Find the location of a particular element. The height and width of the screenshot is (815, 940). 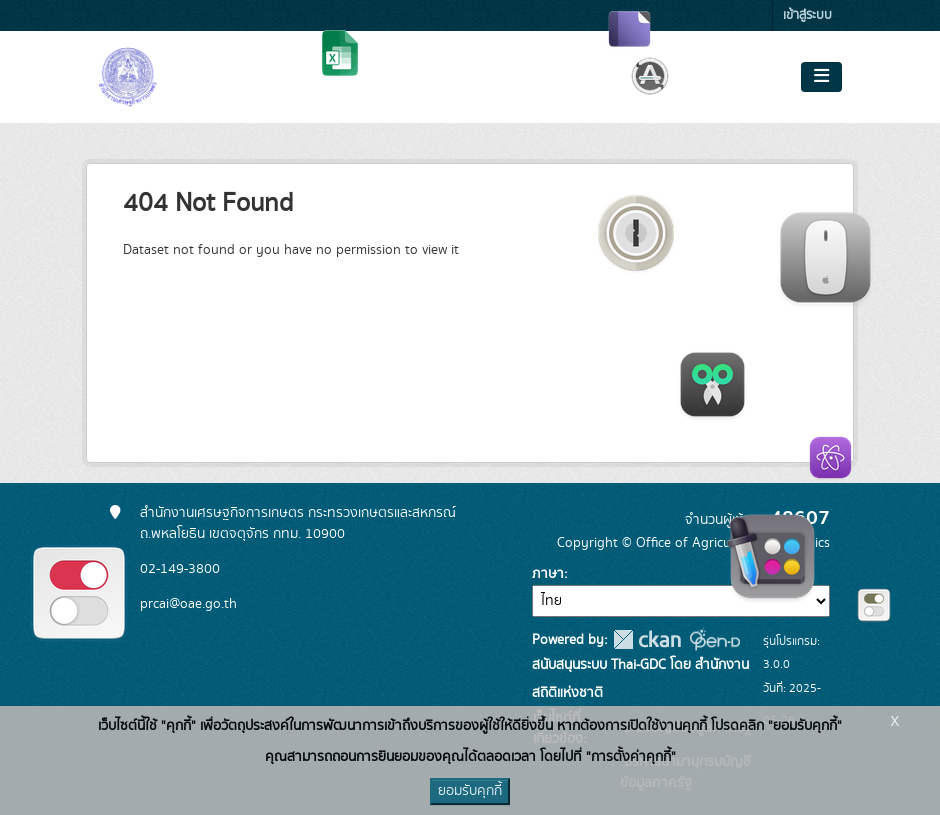

open mouse settings and preferences is located at coordinates (825, 257).